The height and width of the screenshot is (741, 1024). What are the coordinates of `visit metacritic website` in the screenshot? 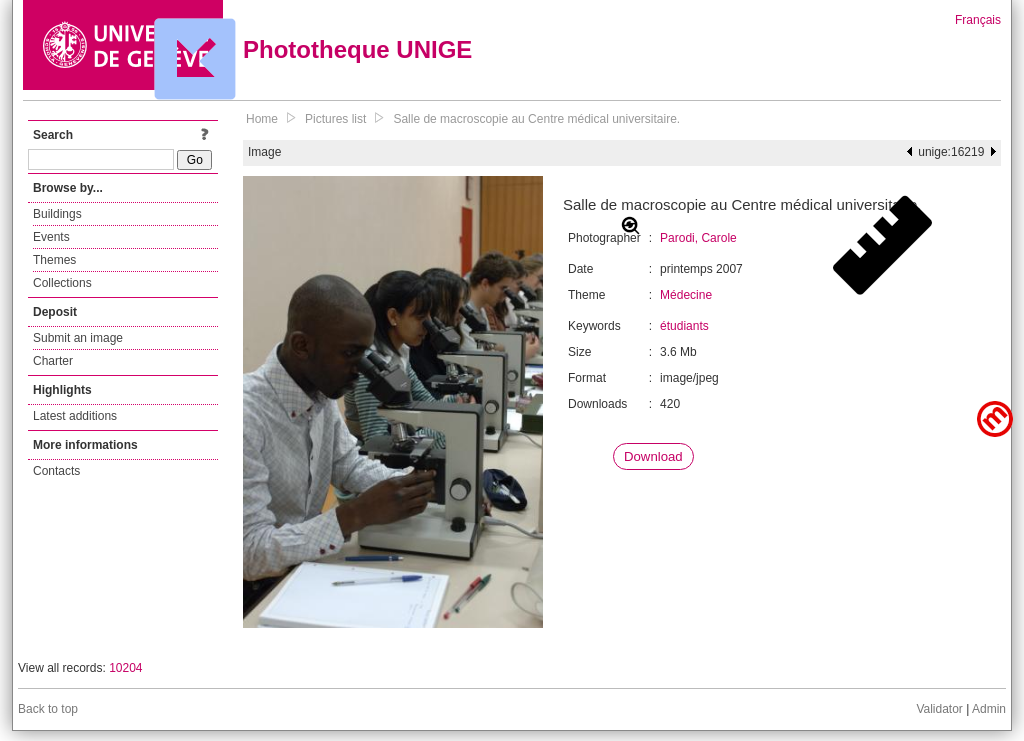 It's located at (995, 419).